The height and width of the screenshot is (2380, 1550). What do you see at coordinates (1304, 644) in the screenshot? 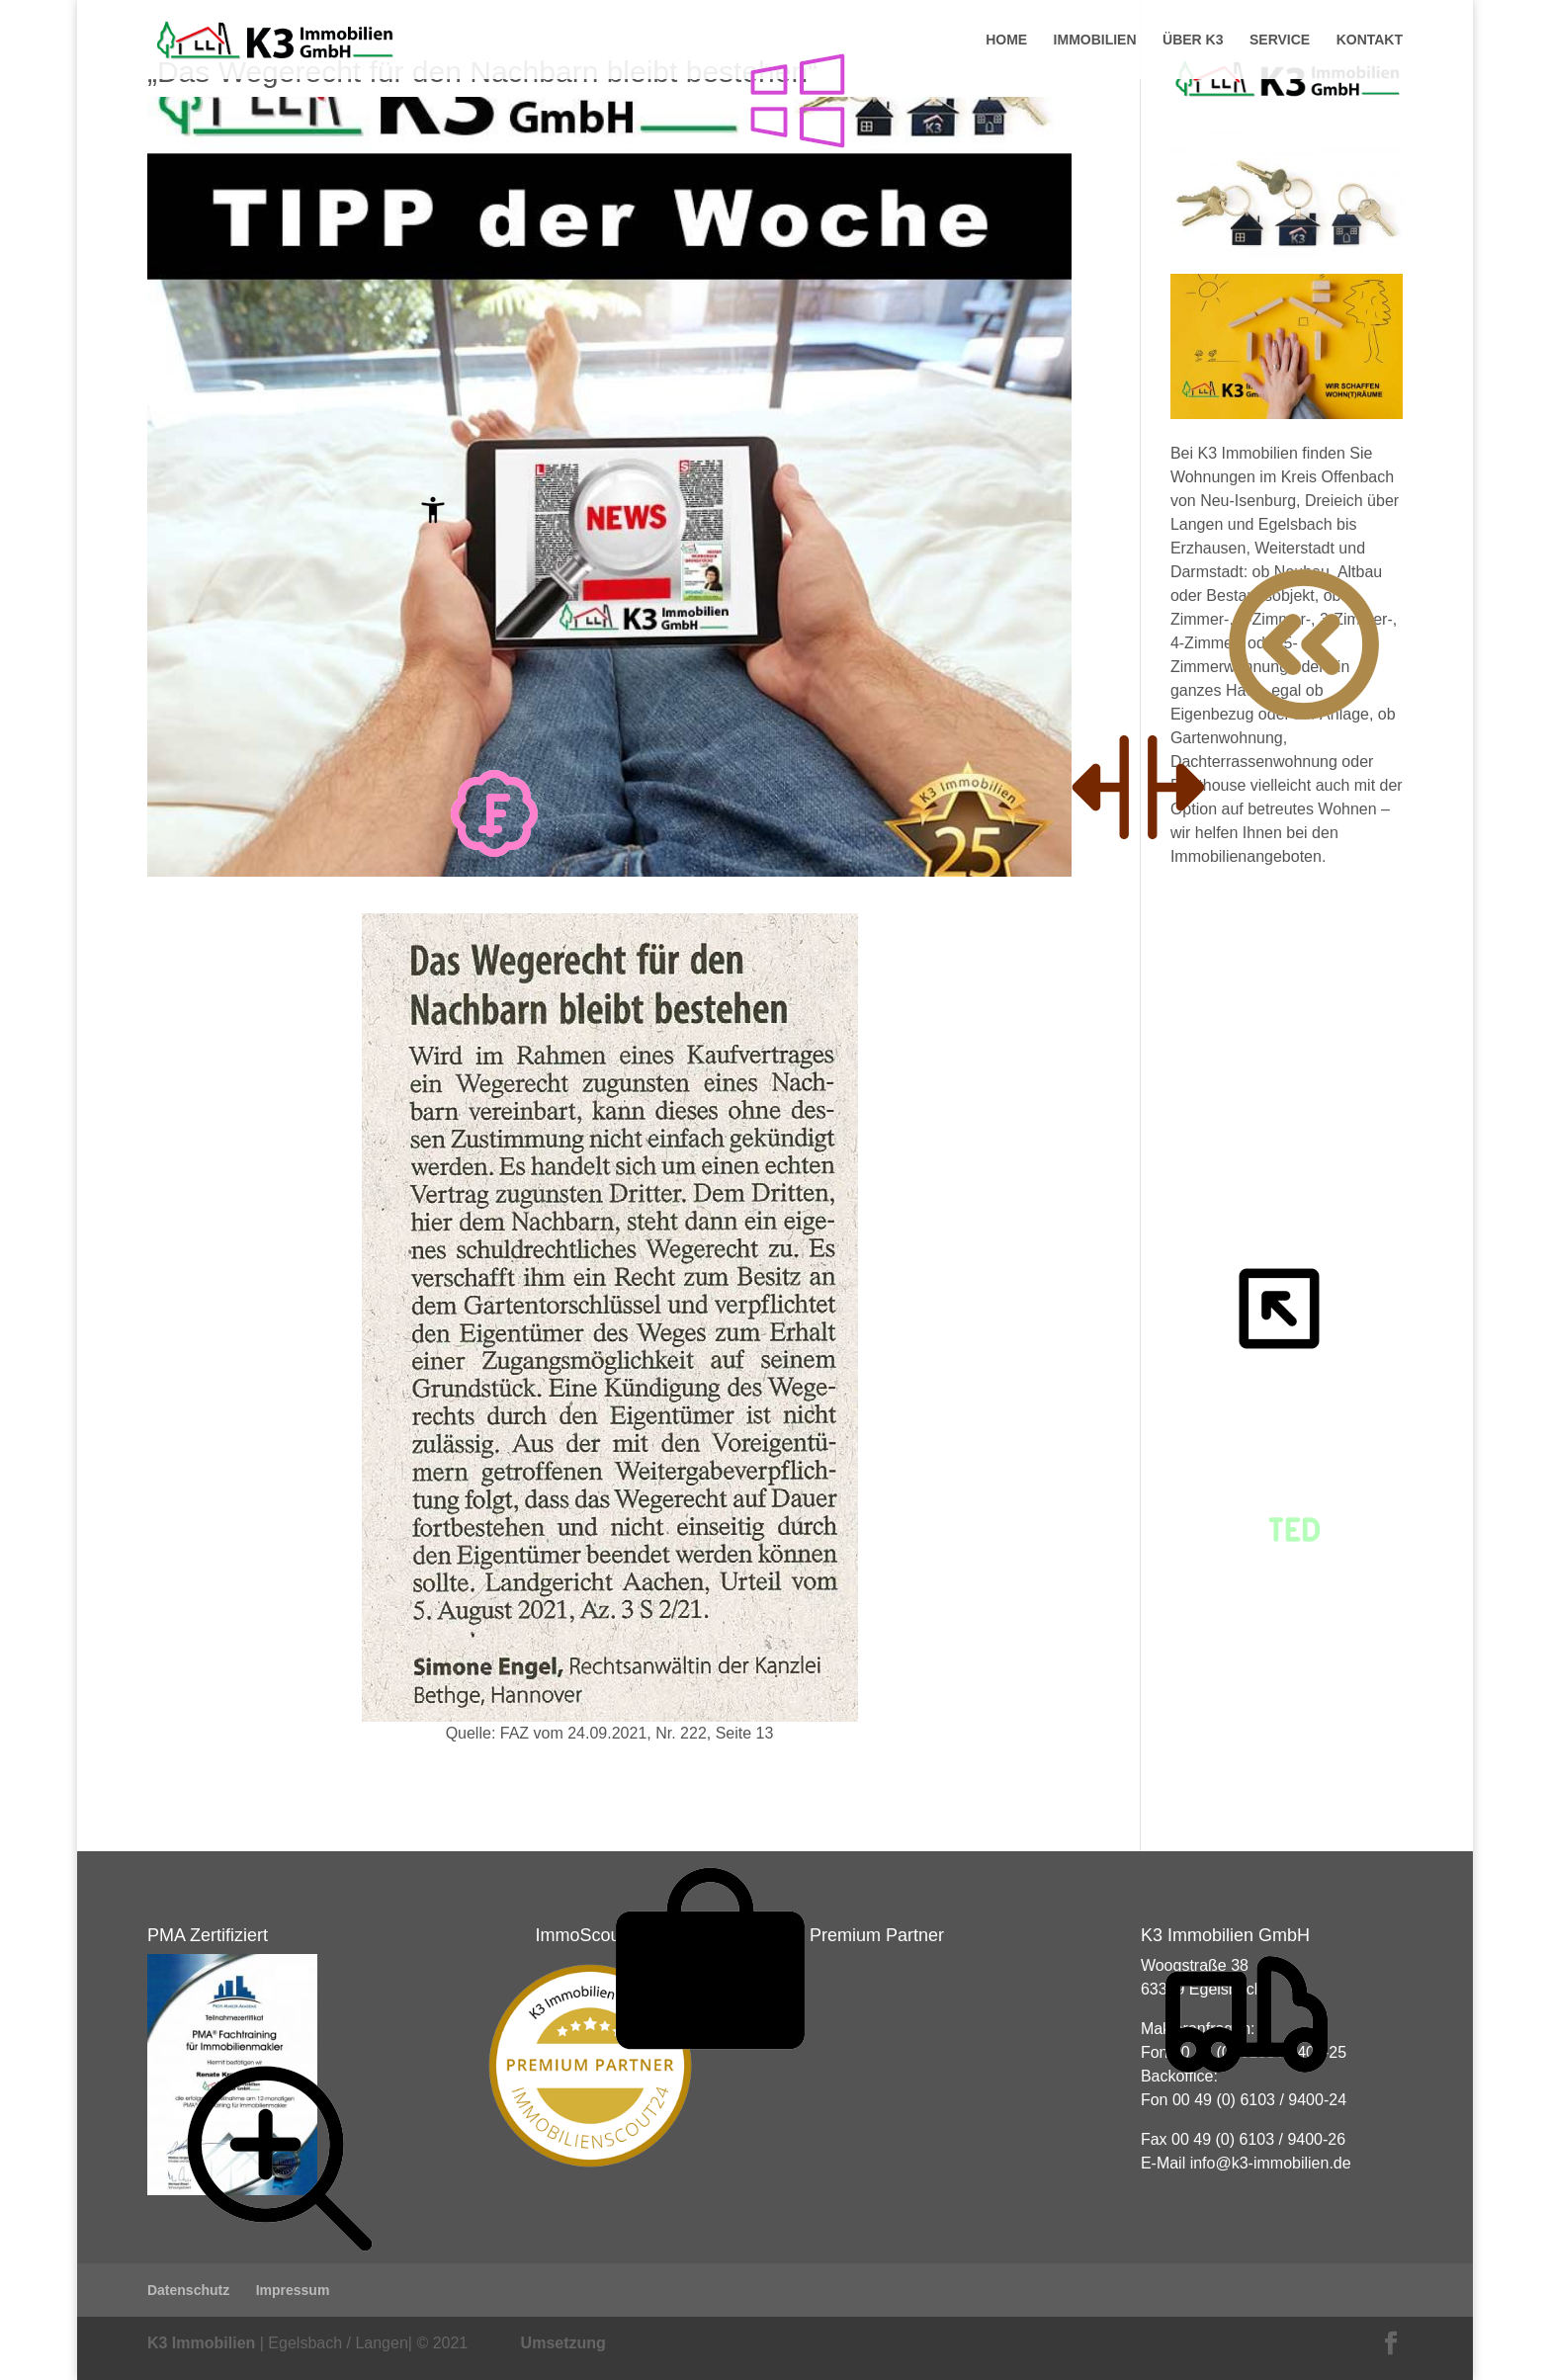
I see `go back to the beginning` at bounding box center [1304, 644].